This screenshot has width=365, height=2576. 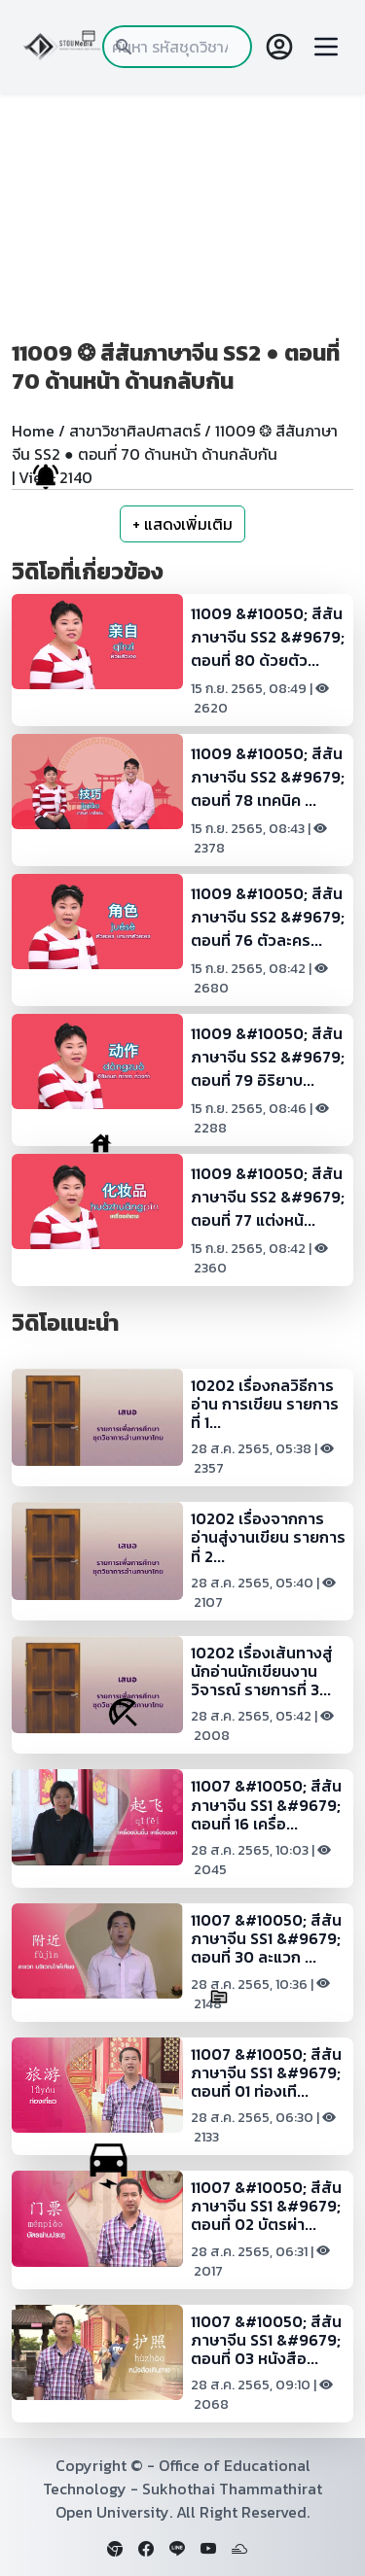 What do you see at coordinates (89, 36) in the screenshot?
I see `open web browser` at bounding box center [89, 36].